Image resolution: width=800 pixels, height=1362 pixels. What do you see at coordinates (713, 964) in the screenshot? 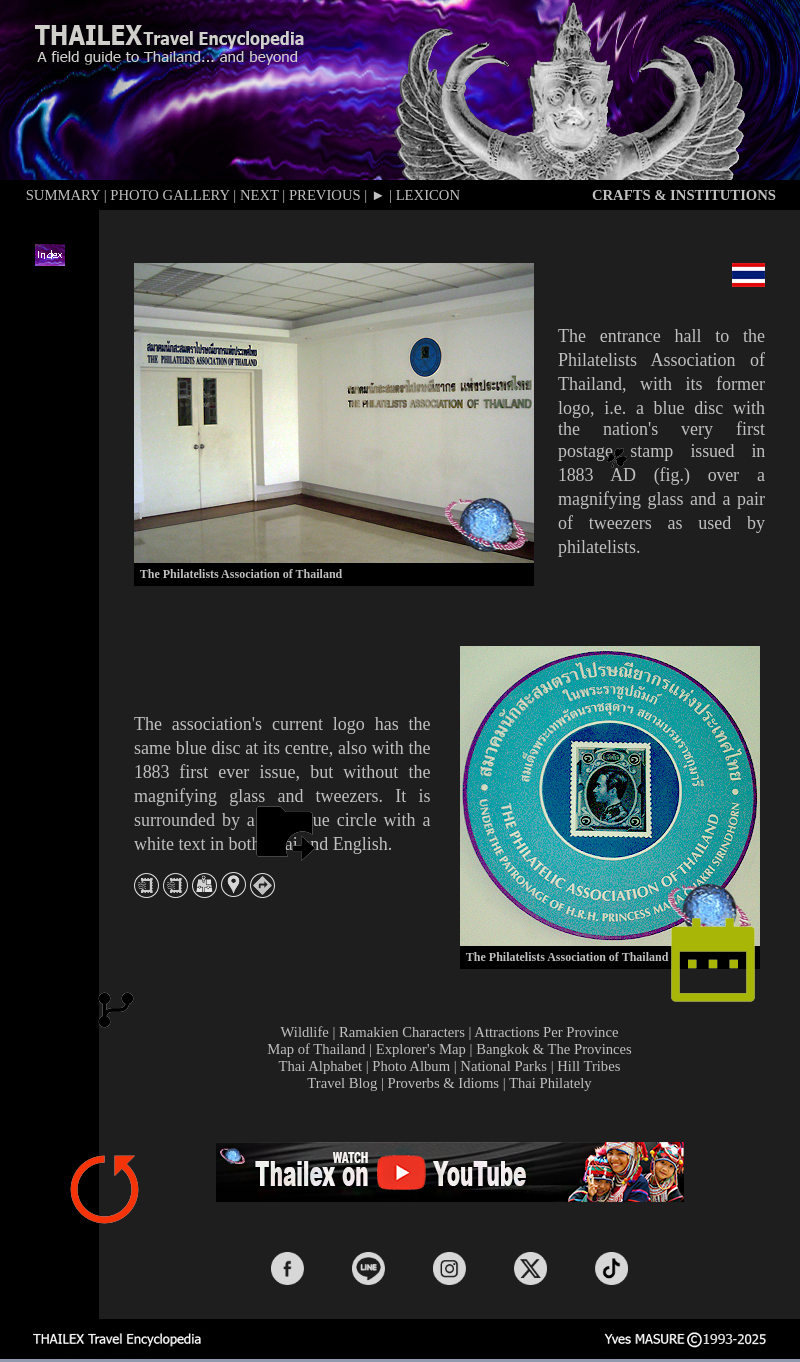
I see `view calendar or scheduled events` at bounding box center [713, 964].